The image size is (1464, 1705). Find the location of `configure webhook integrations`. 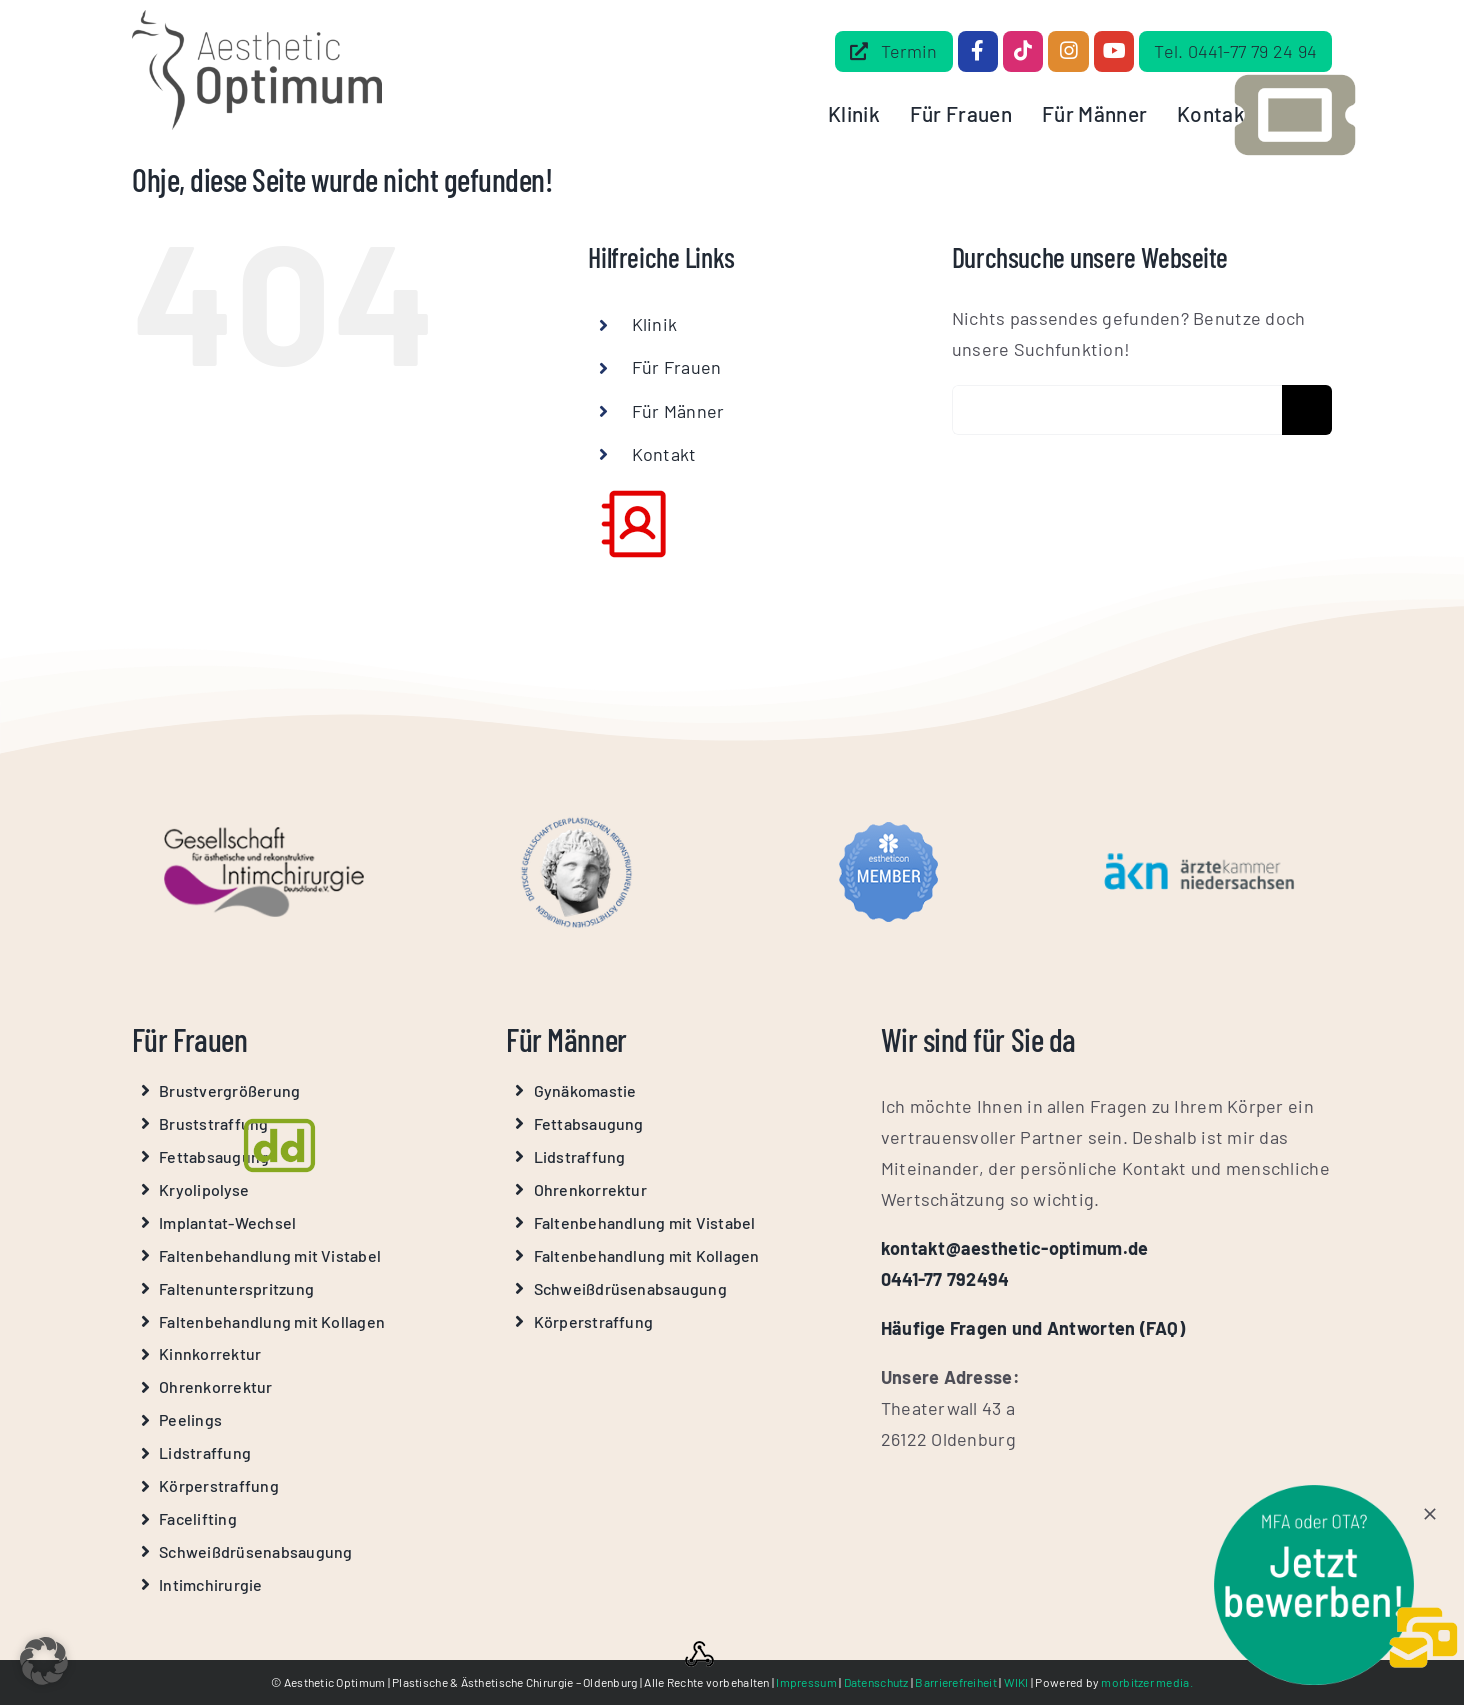

configure webhook integrations is located at coordinates (699, 1655).